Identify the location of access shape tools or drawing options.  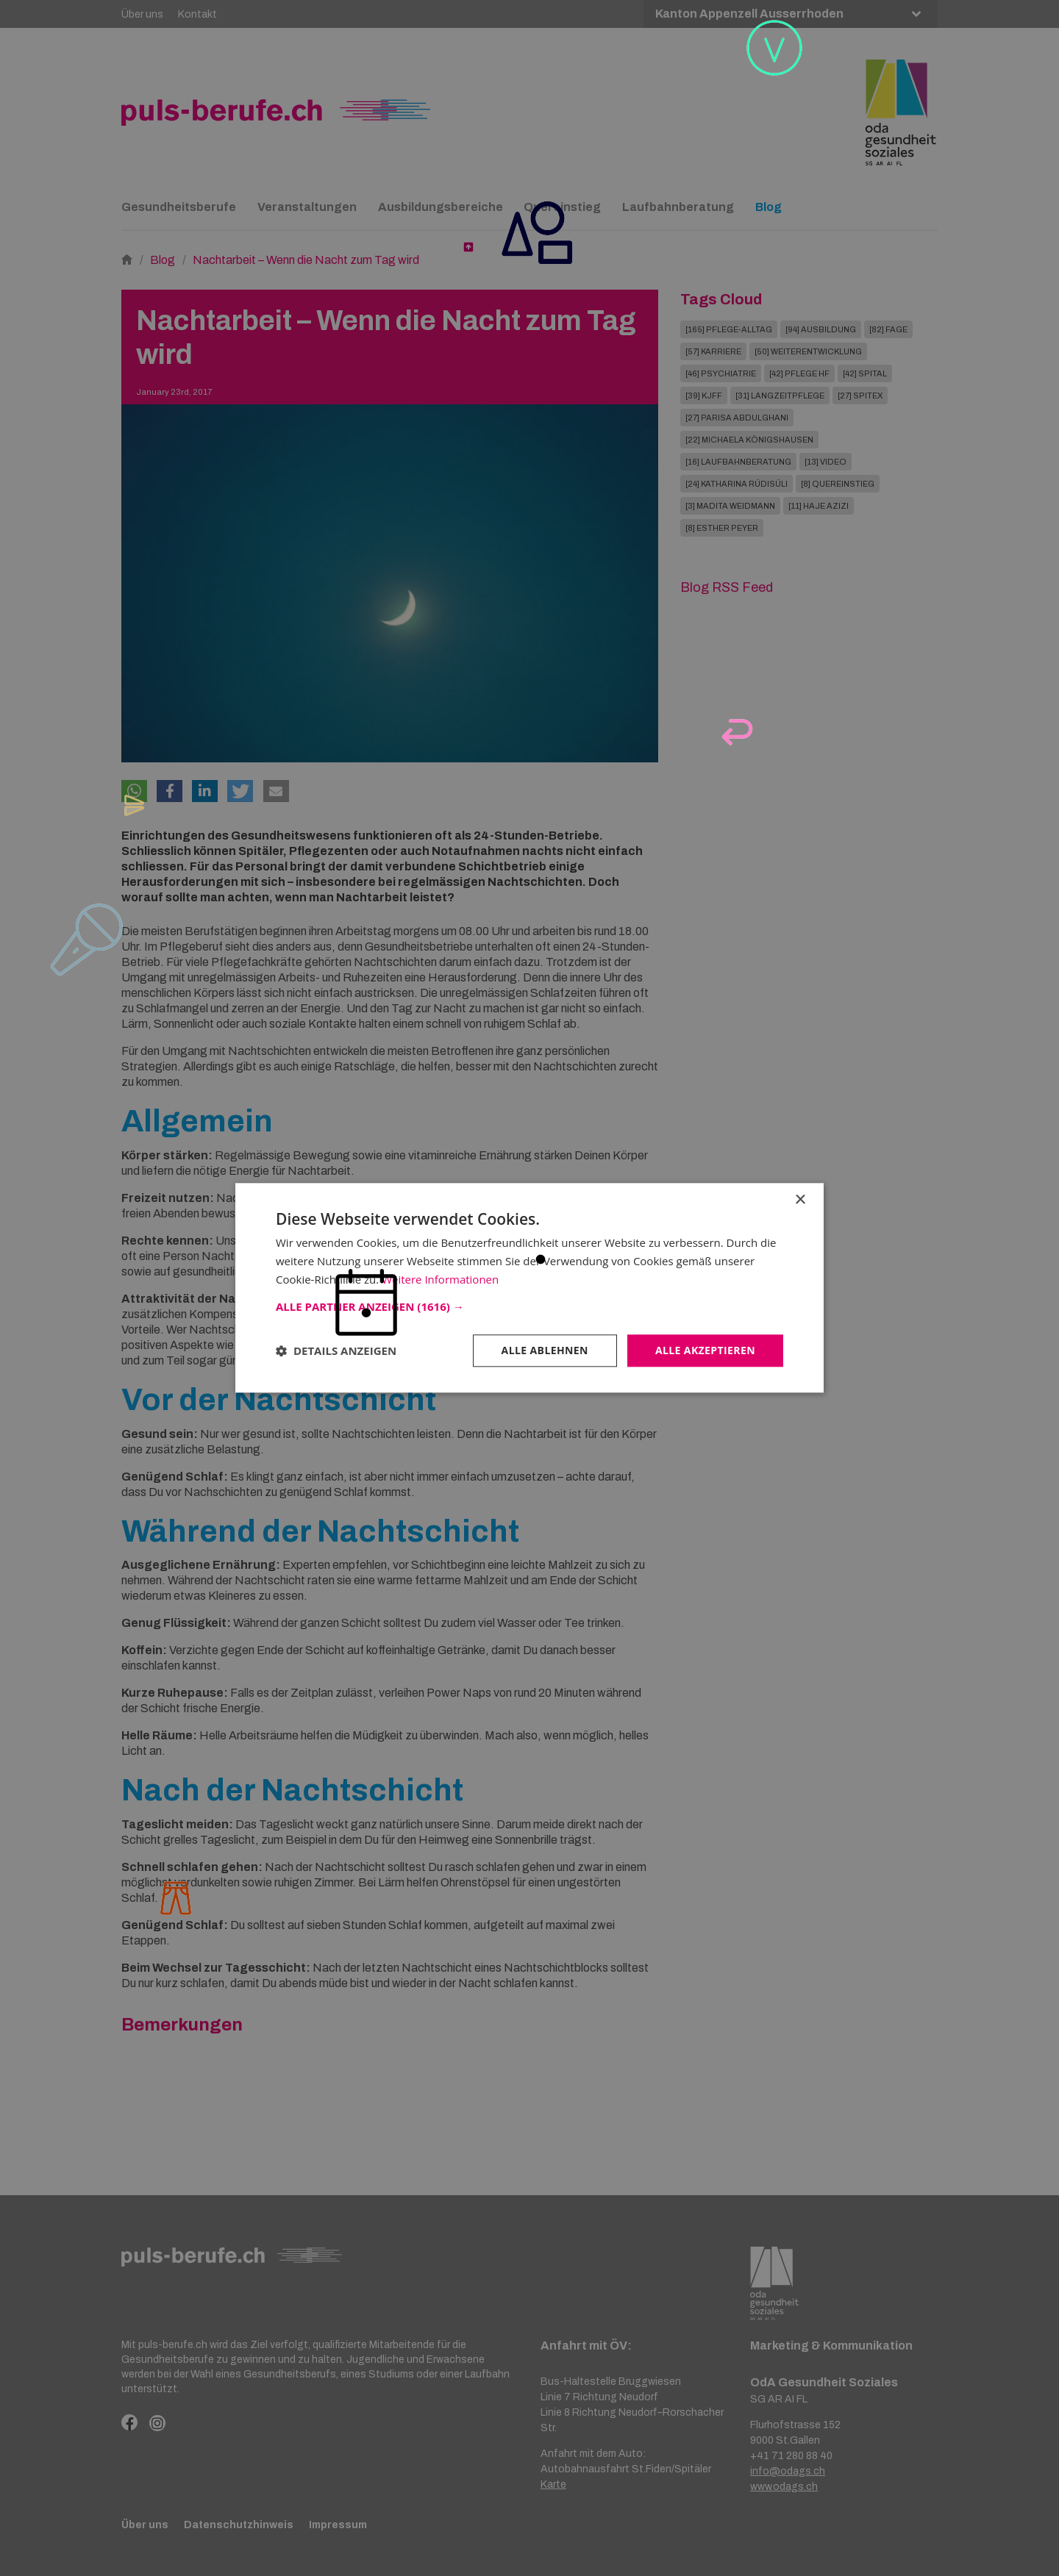
(538, 235).